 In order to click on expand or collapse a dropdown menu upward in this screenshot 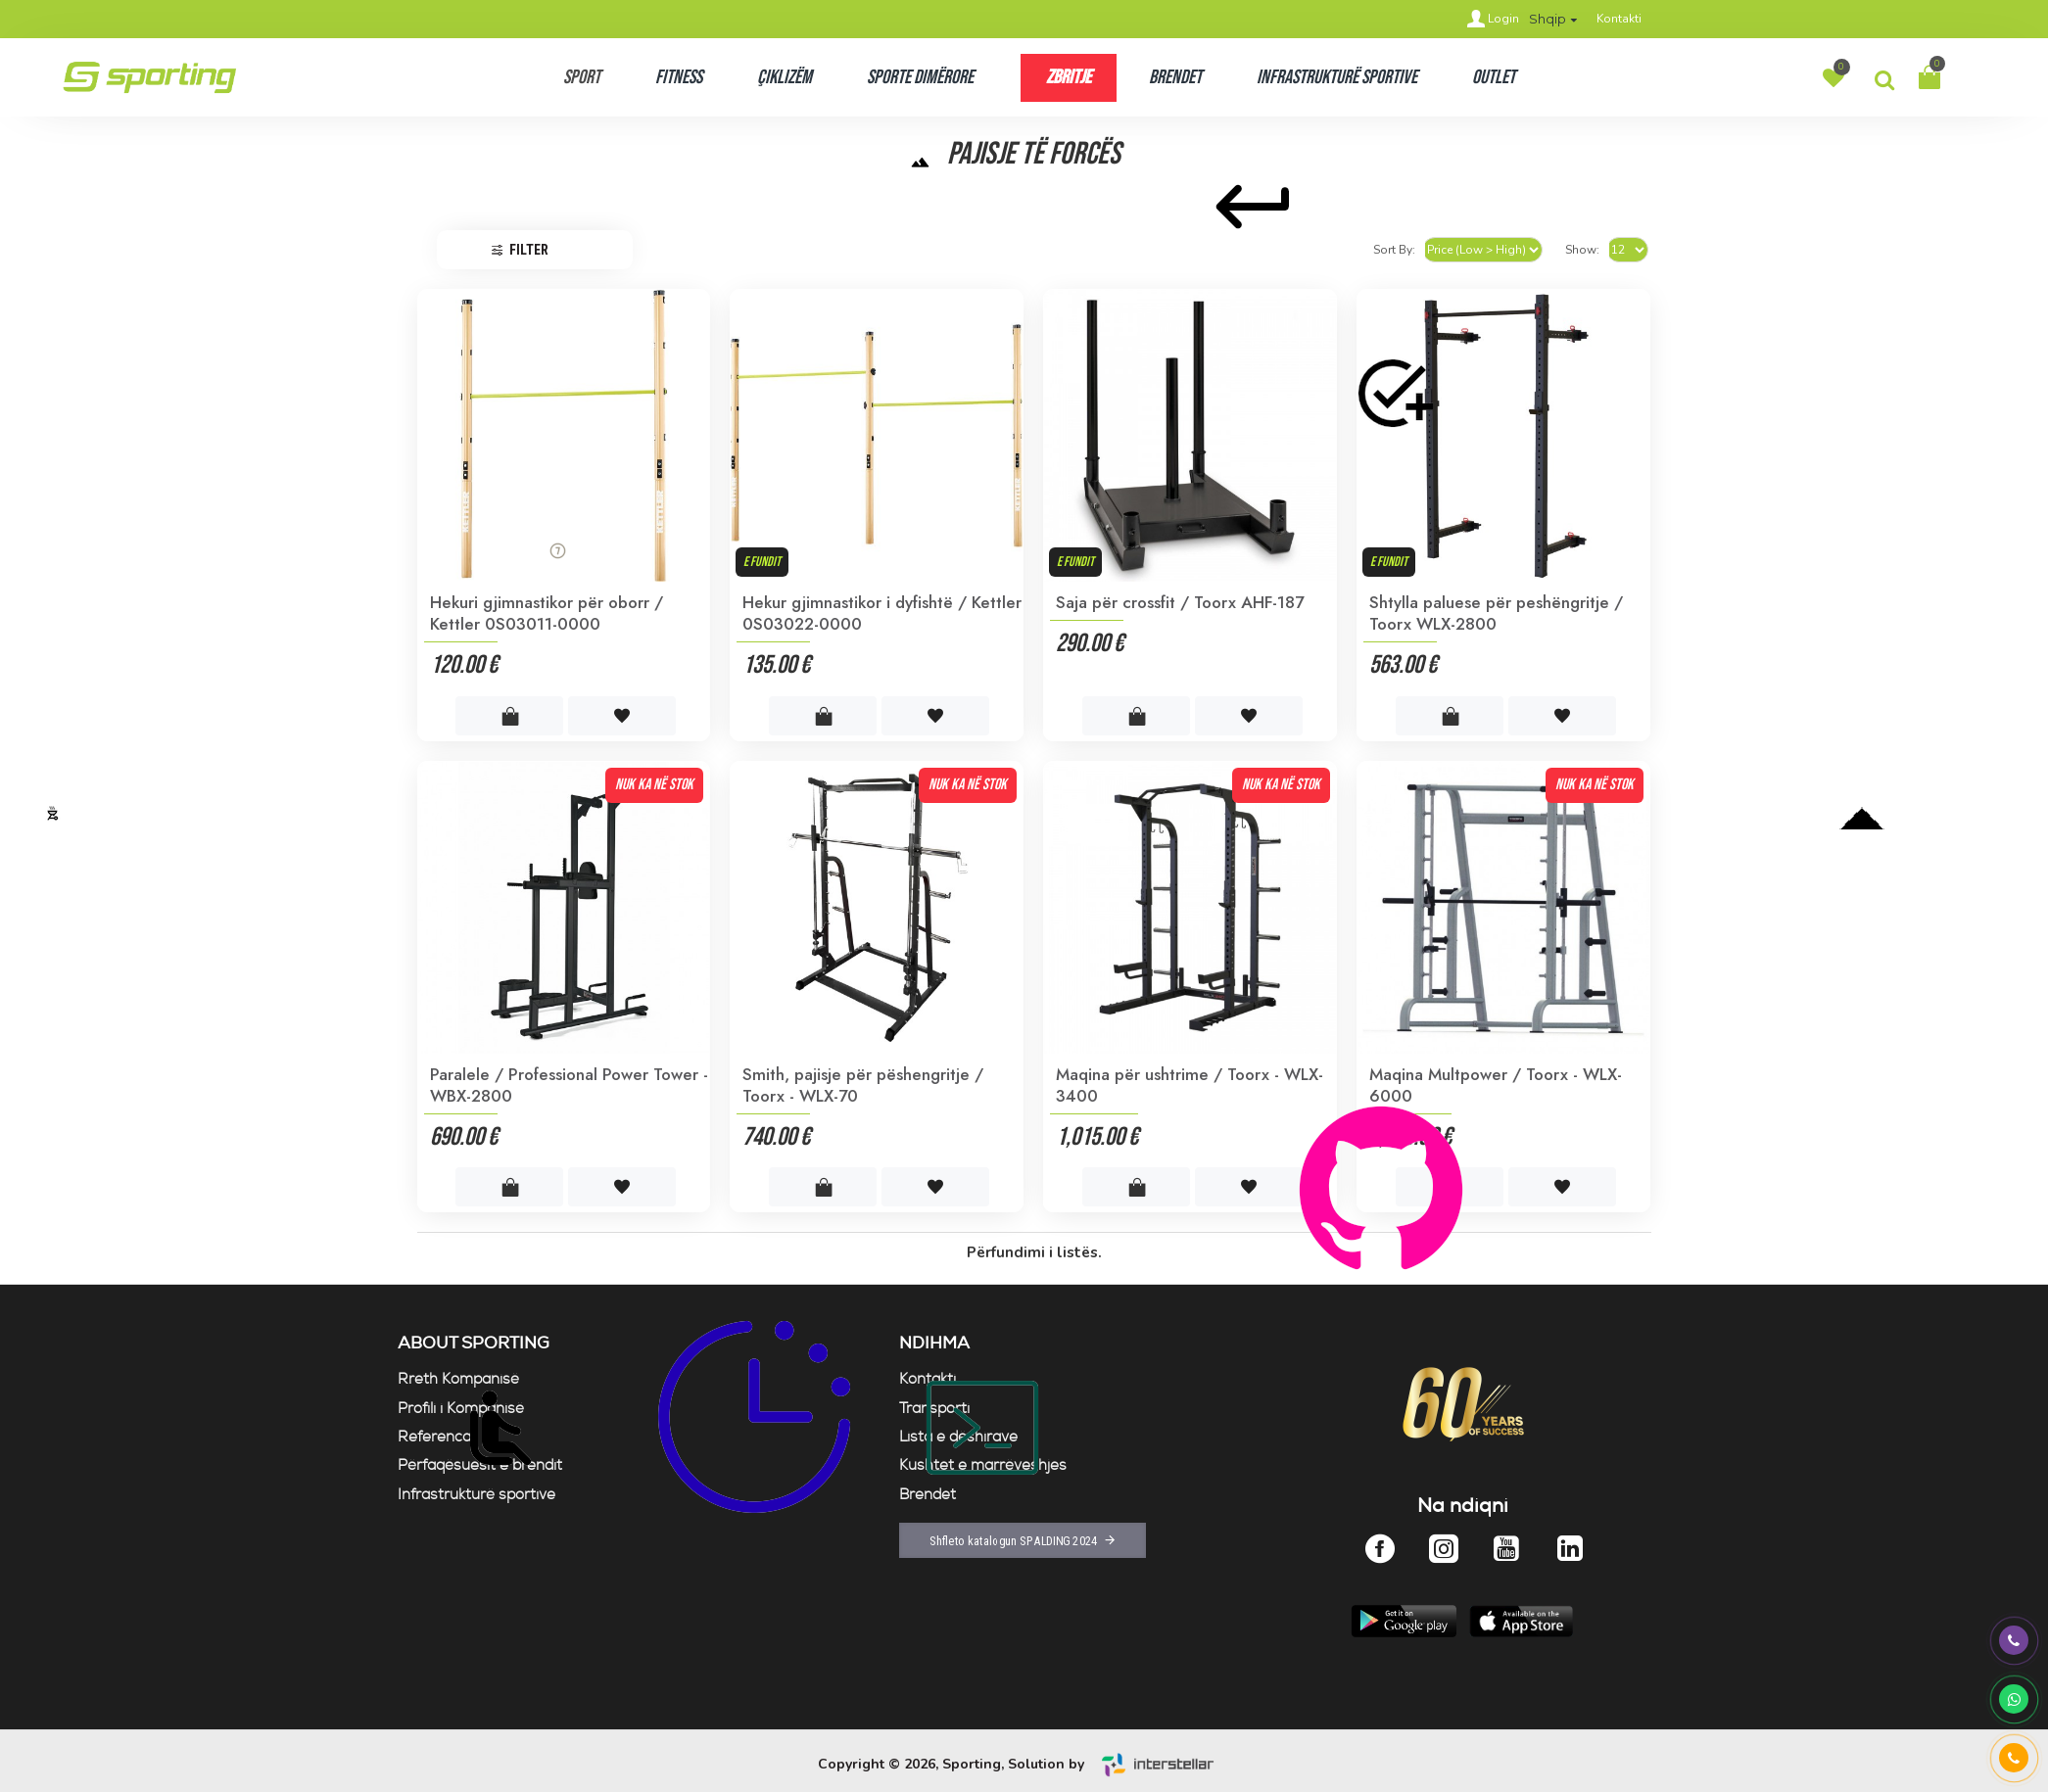, I will do `click(1862, 821)`.